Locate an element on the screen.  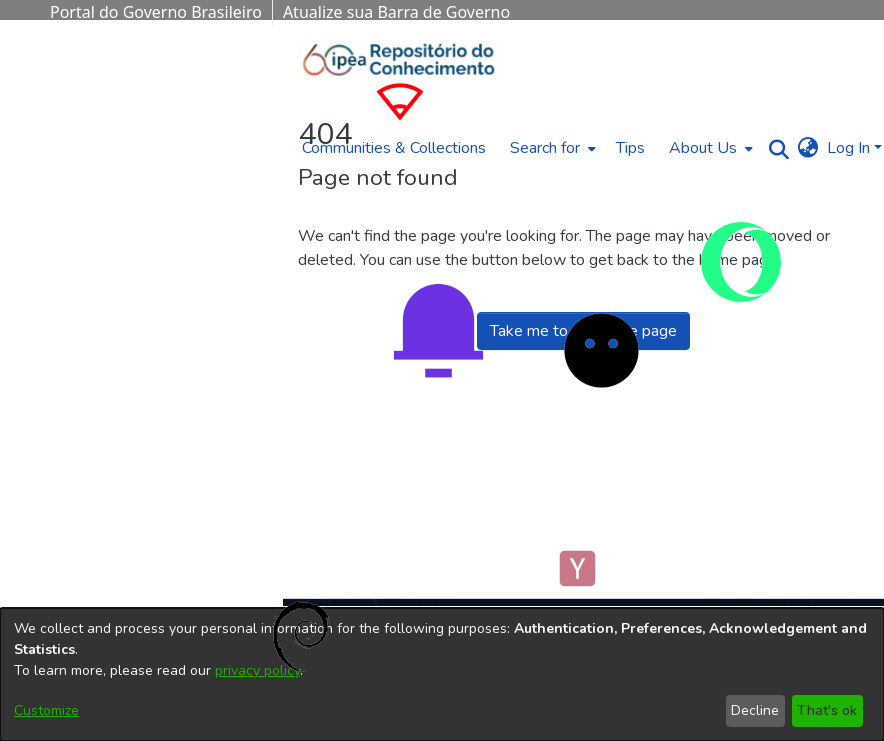
debian linux operating system logo is located at coordinates (301, 636).